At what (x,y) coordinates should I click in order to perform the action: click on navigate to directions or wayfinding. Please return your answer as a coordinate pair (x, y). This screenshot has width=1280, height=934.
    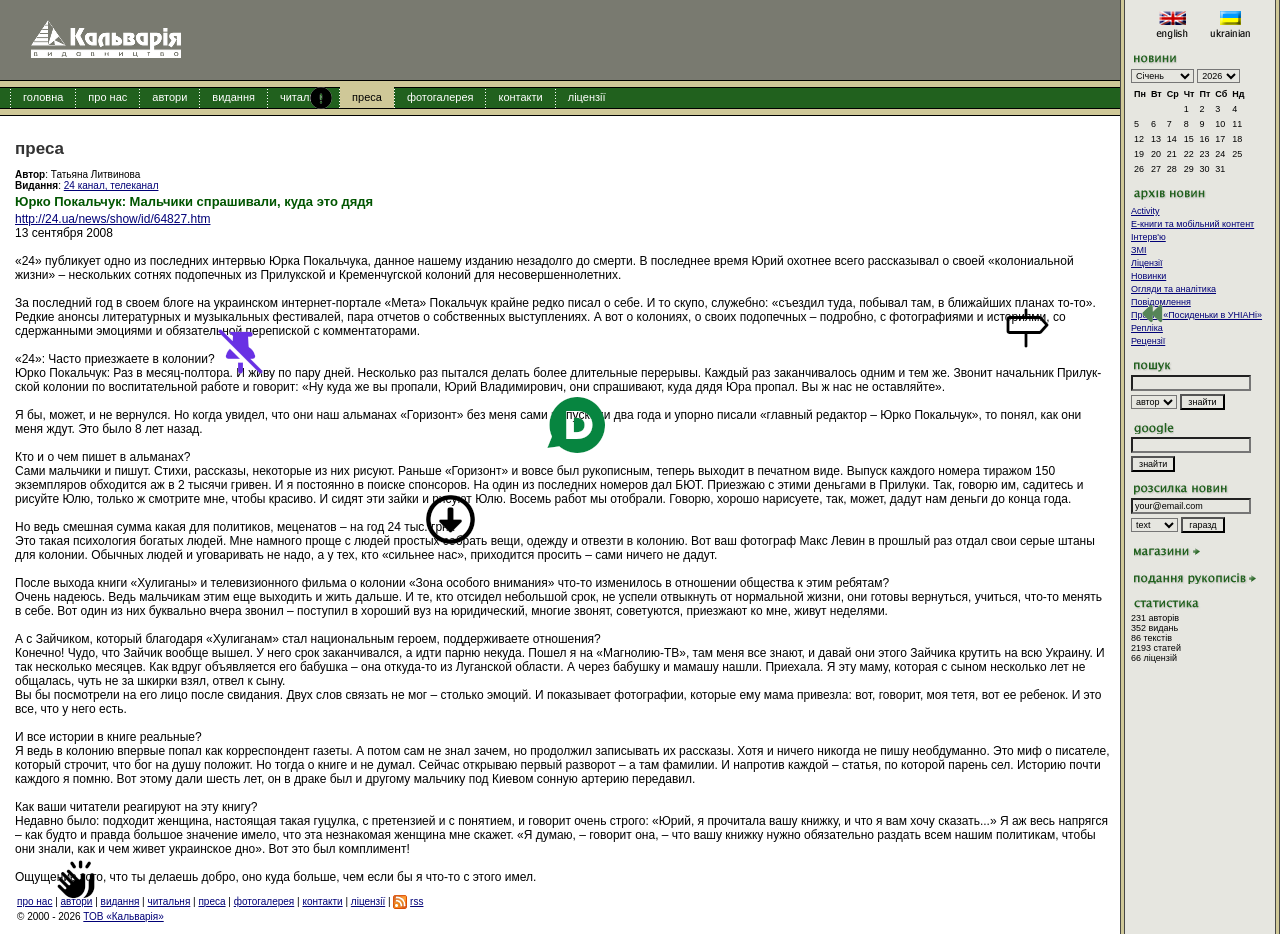
    Looking at the image, I should click on (1026, 328).